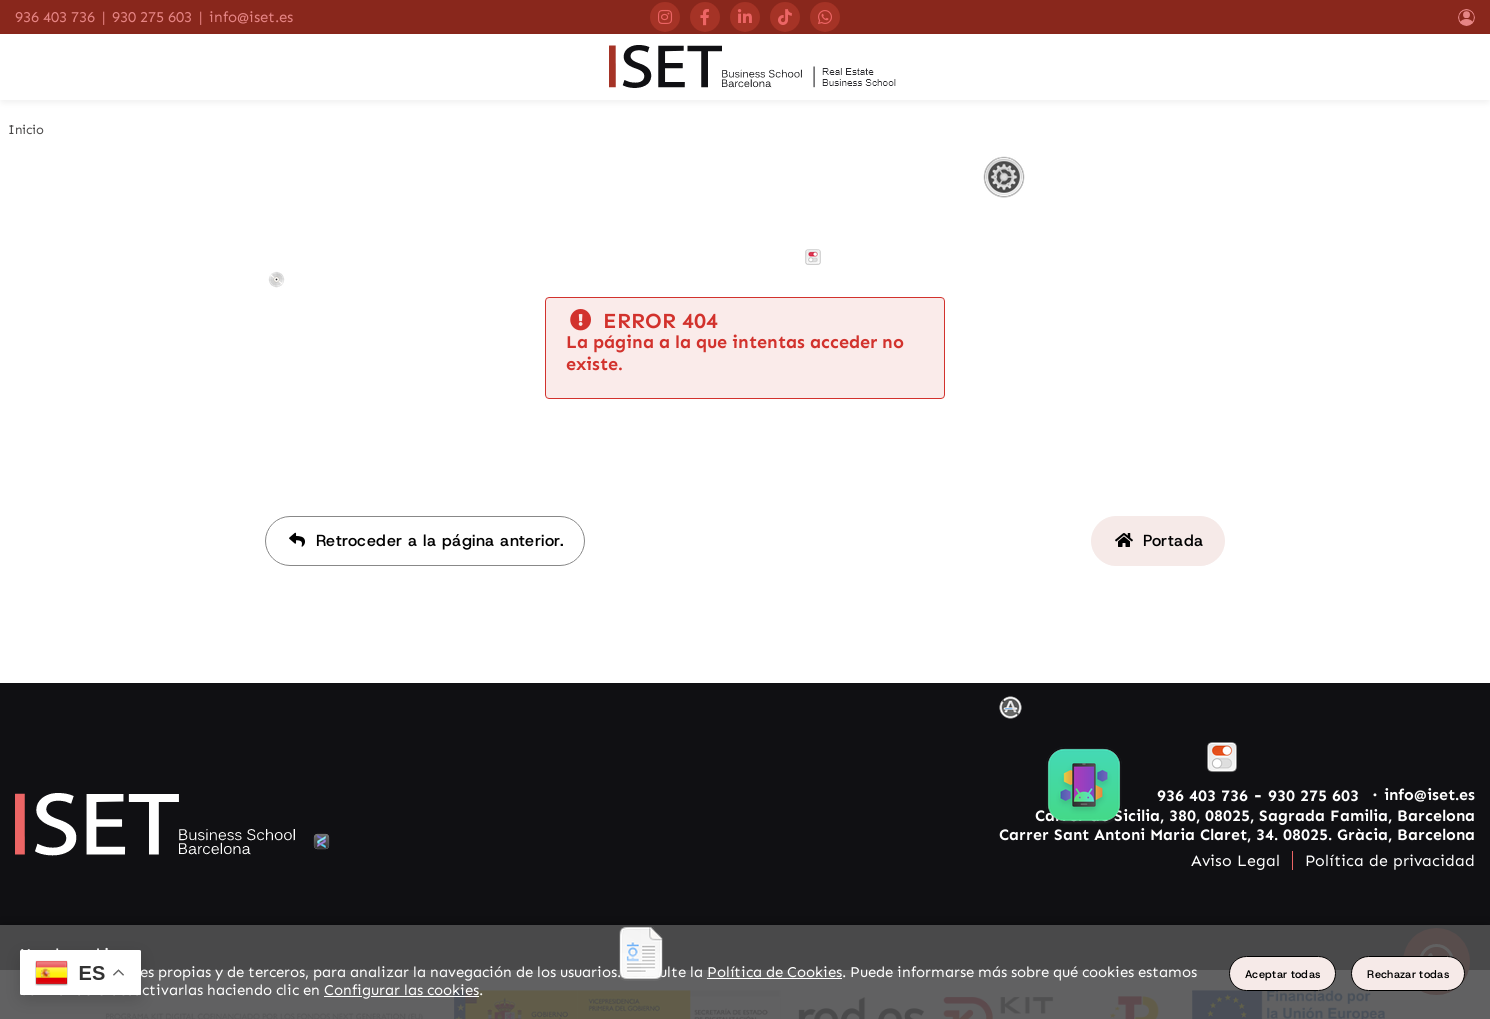 The width and height of the screenshot is (1490, 1019). Describe the element at coordinates (1004, 177) in the screenshot. I see `open system settings` at that location.